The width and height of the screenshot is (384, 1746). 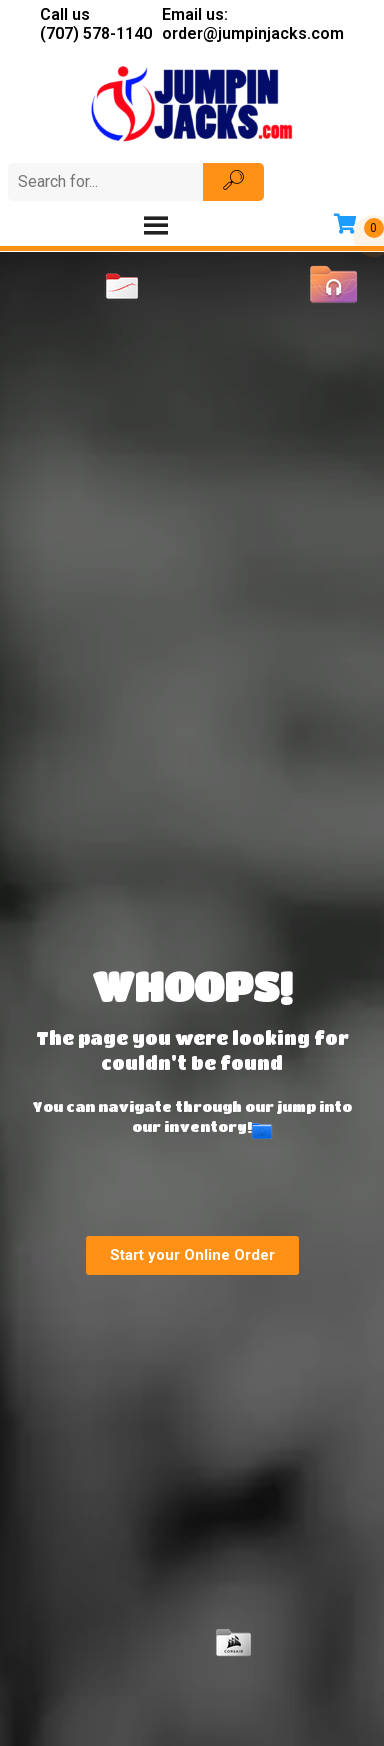 I want to click on open your home folder, so click(x=262, y=1131).